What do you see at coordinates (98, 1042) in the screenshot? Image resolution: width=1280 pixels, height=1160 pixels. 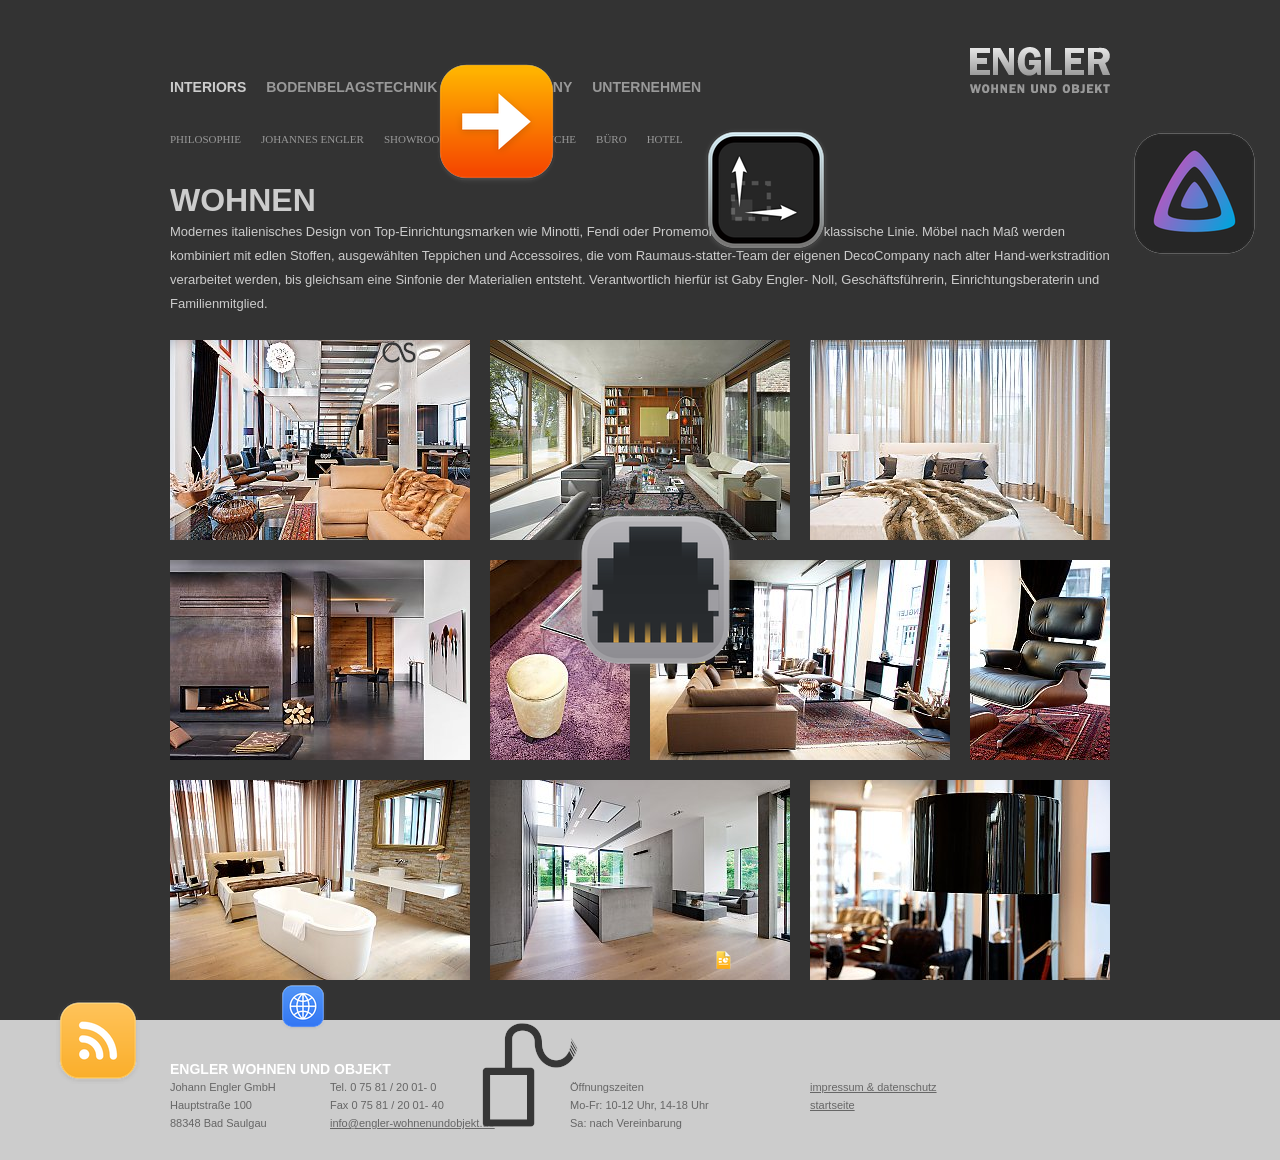 I see `access RSS feed settings` at bounding box center [98, 1042].